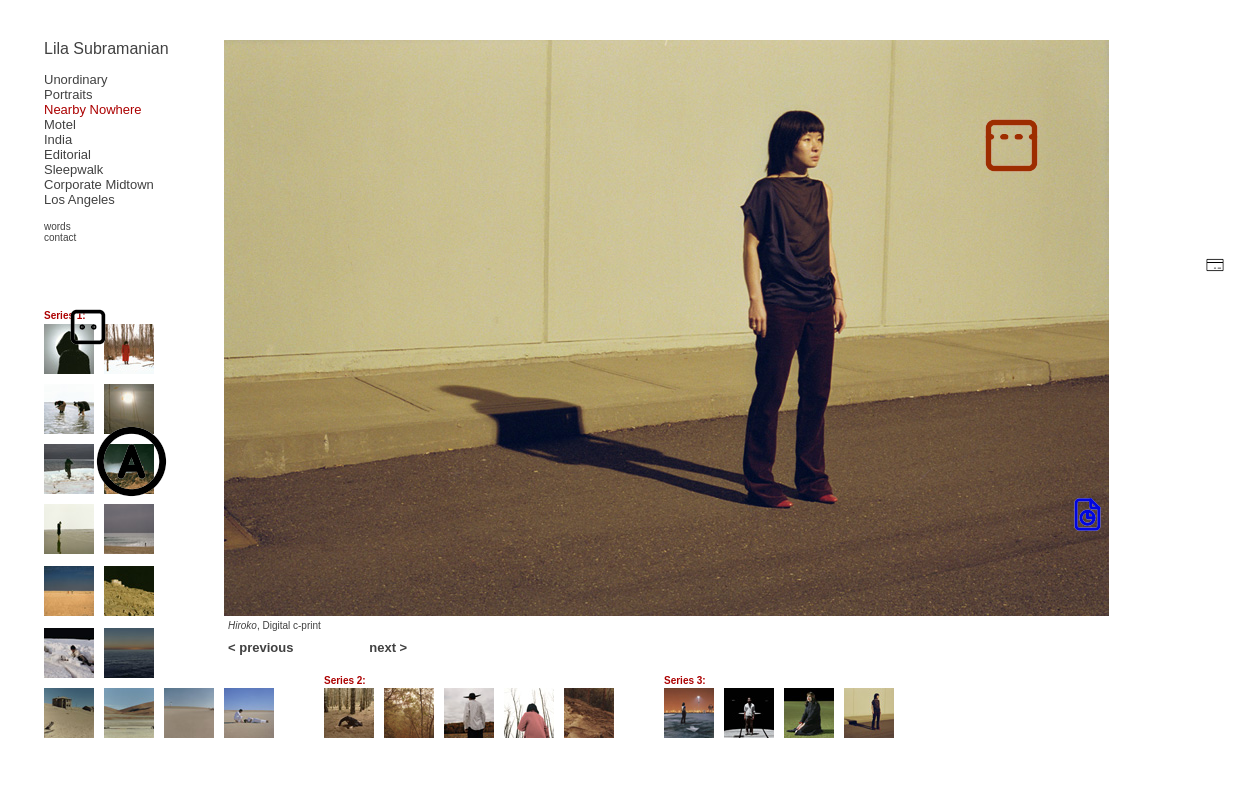  Describe the element at coordinates (131, 461) in the screenshot. I see `xbox controller A button indicator` at that location.